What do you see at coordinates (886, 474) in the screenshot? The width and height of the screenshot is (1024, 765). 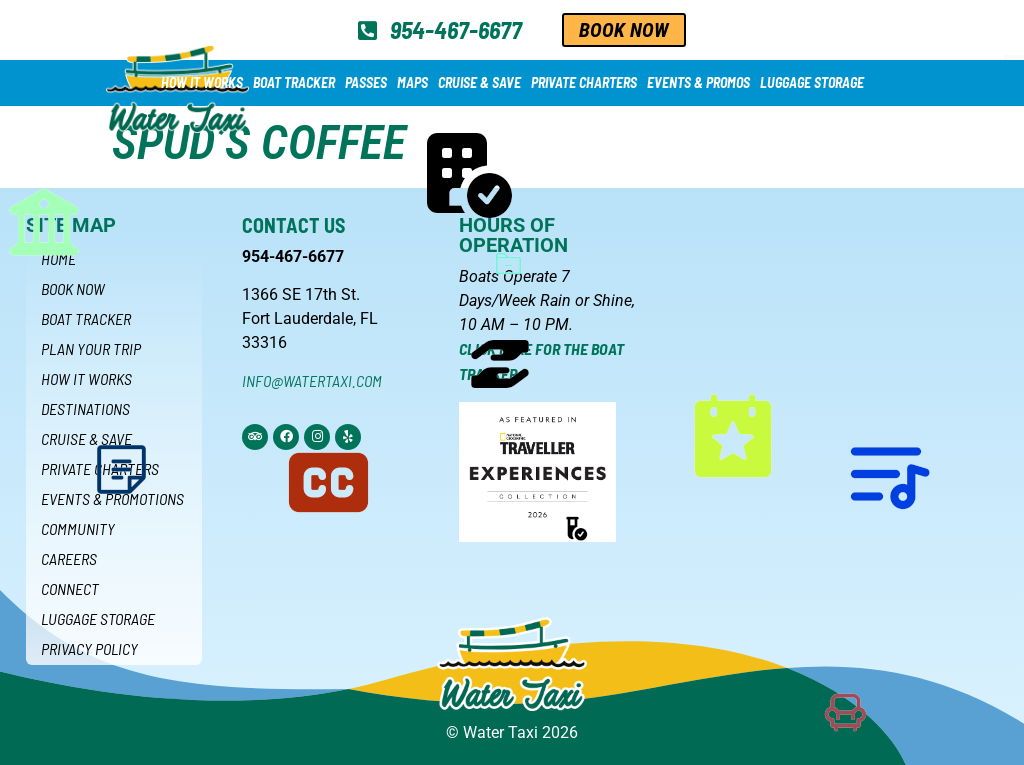 I see `view your playlist` at bounding box center [886, 474].